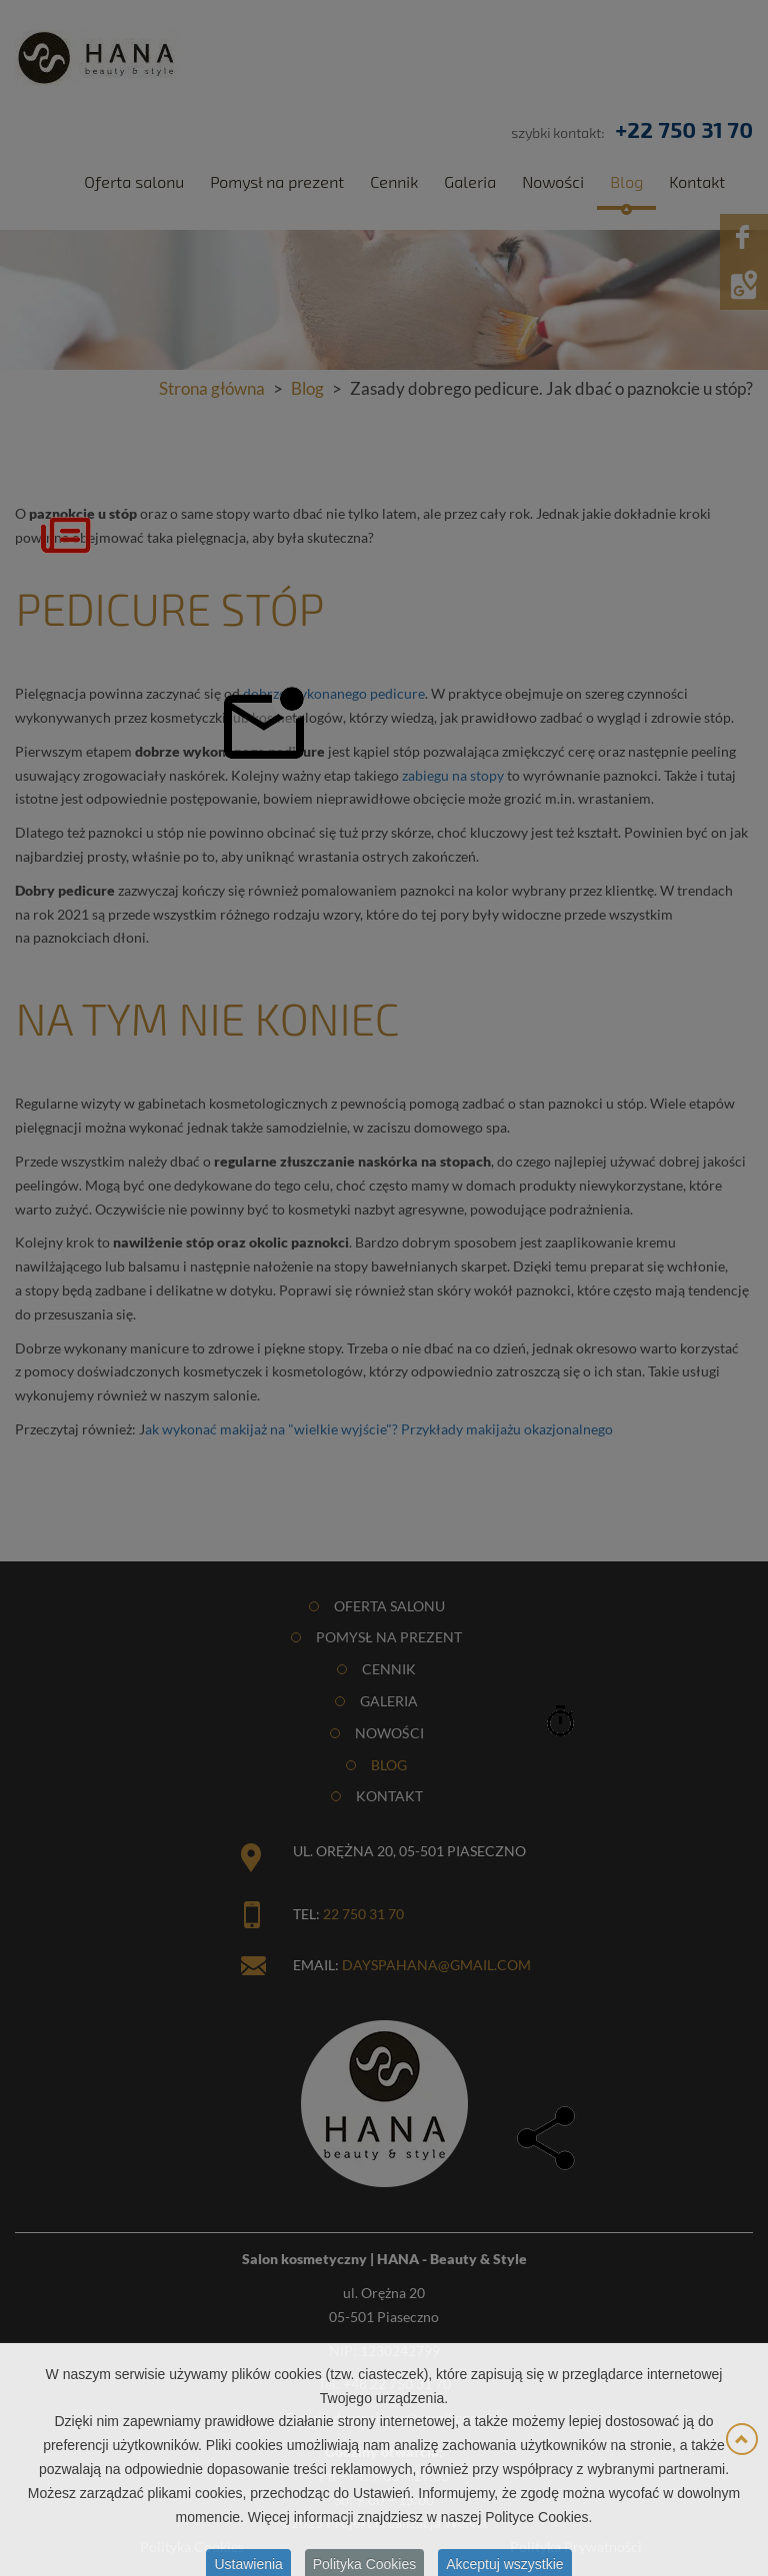  What do you see at coordinates (264, 727) in the screenshot?
I see `indicates an unread email message` at bounding box center [264, 727].